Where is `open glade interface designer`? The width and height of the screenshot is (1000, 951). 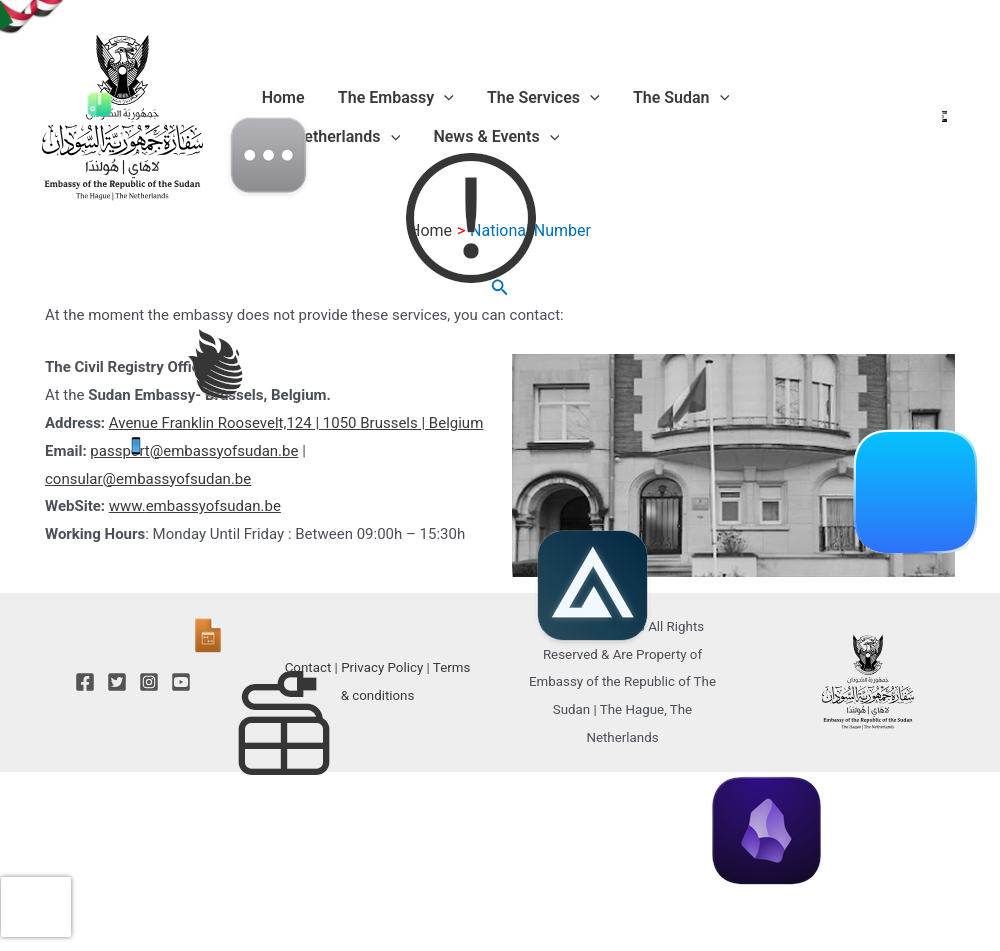
open glade interface designer is located at coordinates (215, 364).